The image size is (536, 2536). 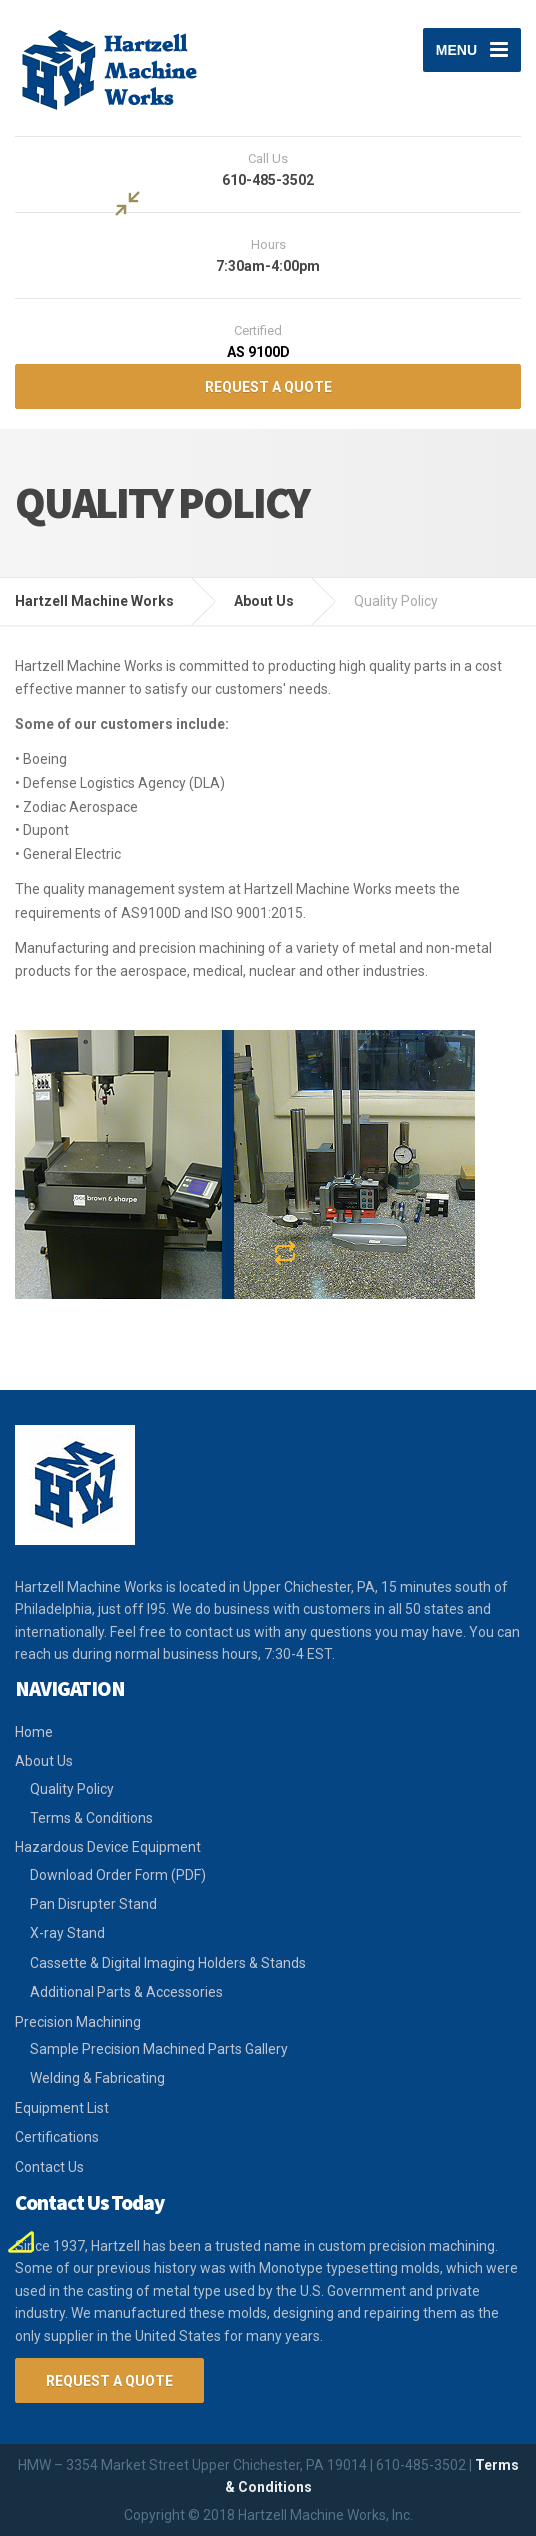 I want to click on enable repeat or loop mode, so click(x=285, y=1253).